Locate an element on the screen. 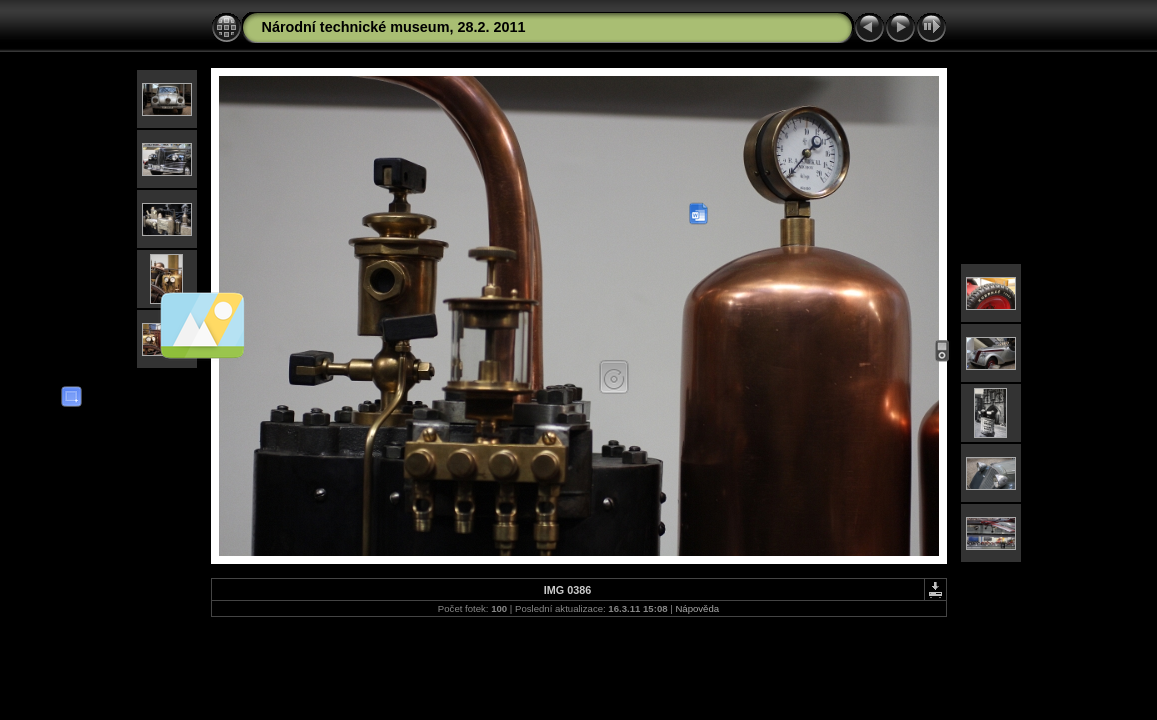 The image size is (1157, 720). open graphics applications folder is located at coordinates (202, 325).